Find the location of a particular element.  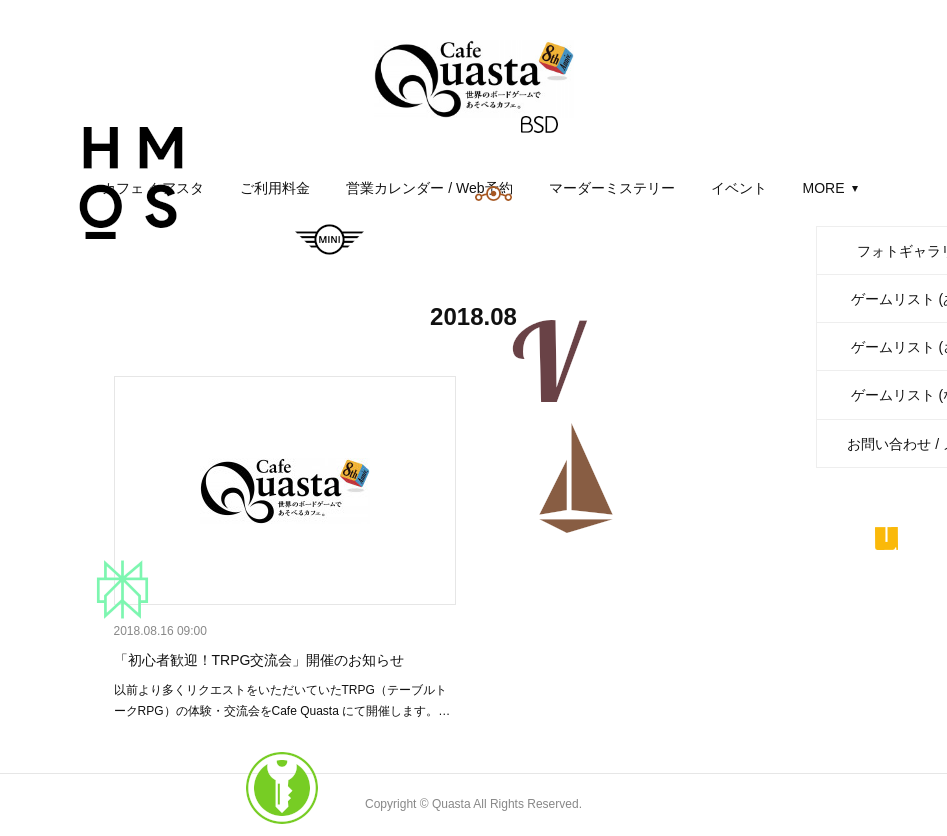

uv python package manager logo is located at coordinates (886, 538).